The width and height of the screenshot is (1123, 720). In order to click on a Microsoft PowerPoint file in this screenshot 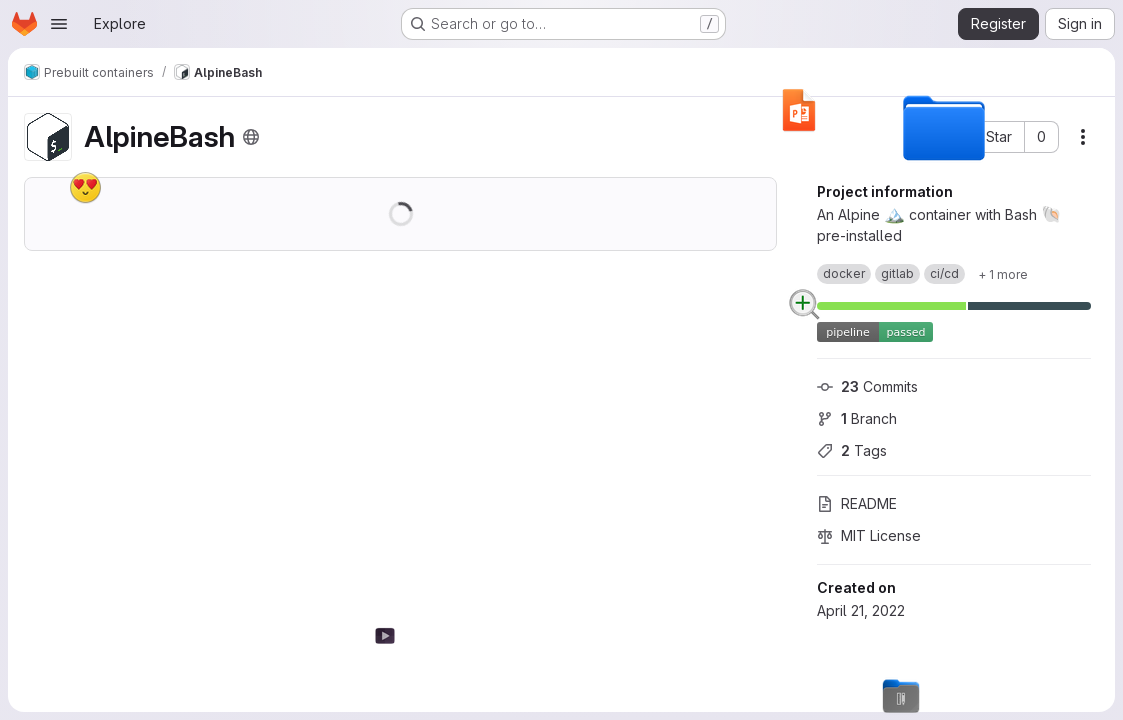, I will do `click(799, 110)`.